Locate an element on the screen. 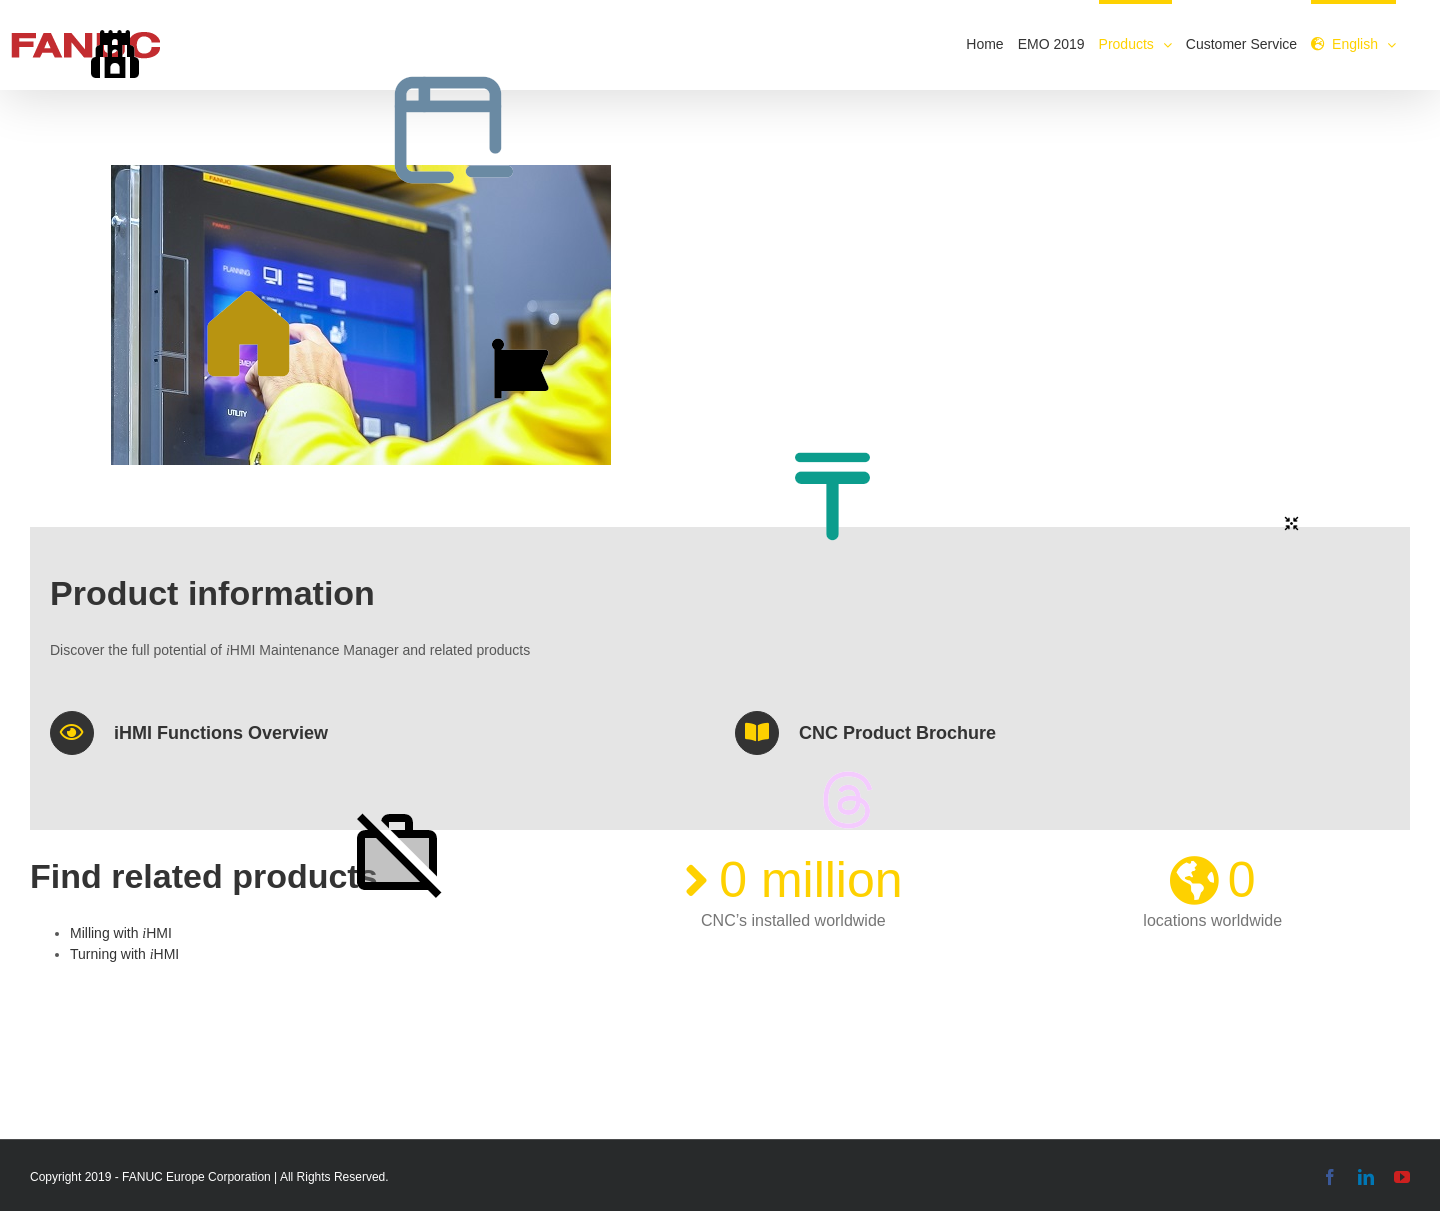  collapse or minimize content to center is located at coordinates (1291, 523).